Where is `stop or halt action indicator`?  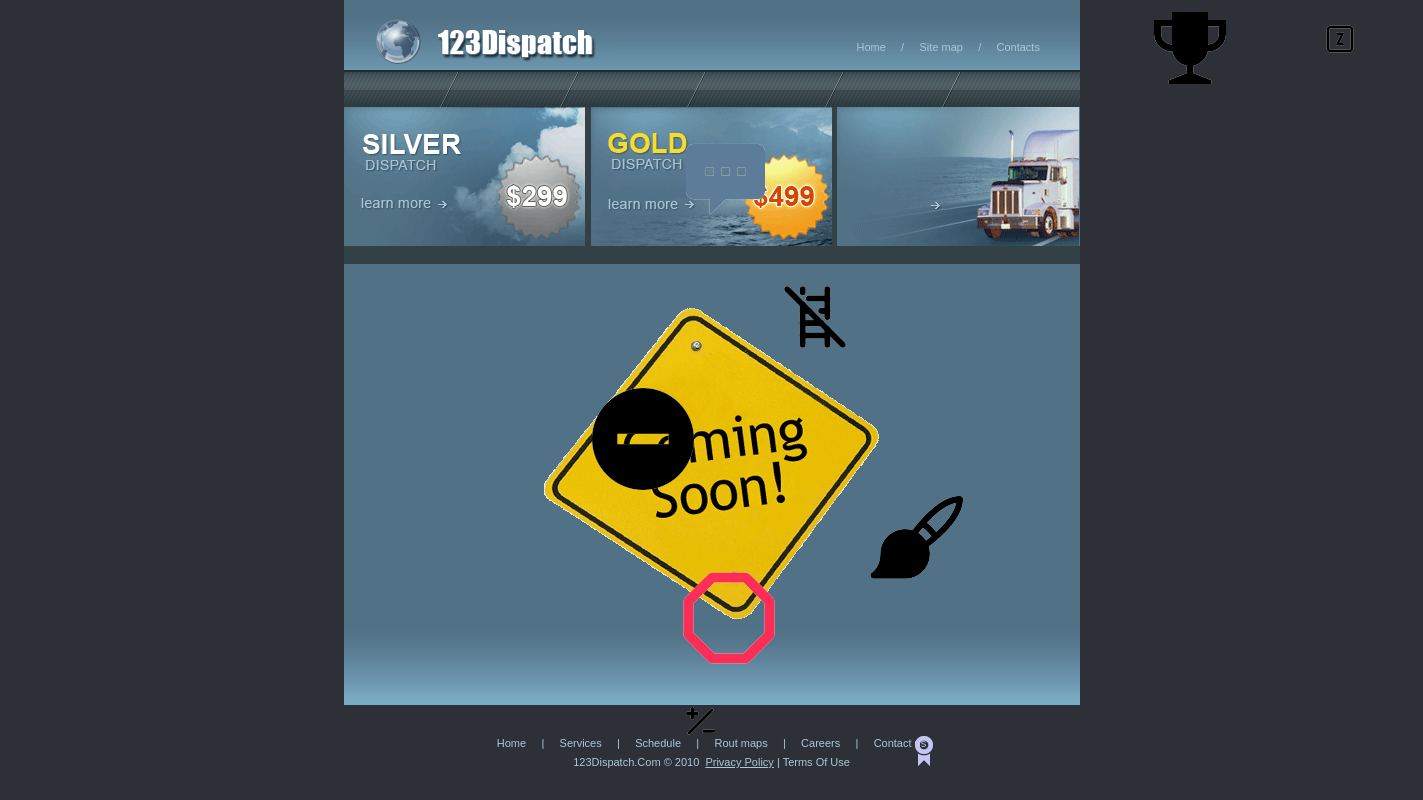
stop or halt action indicator is located at coordinates (729, 618).